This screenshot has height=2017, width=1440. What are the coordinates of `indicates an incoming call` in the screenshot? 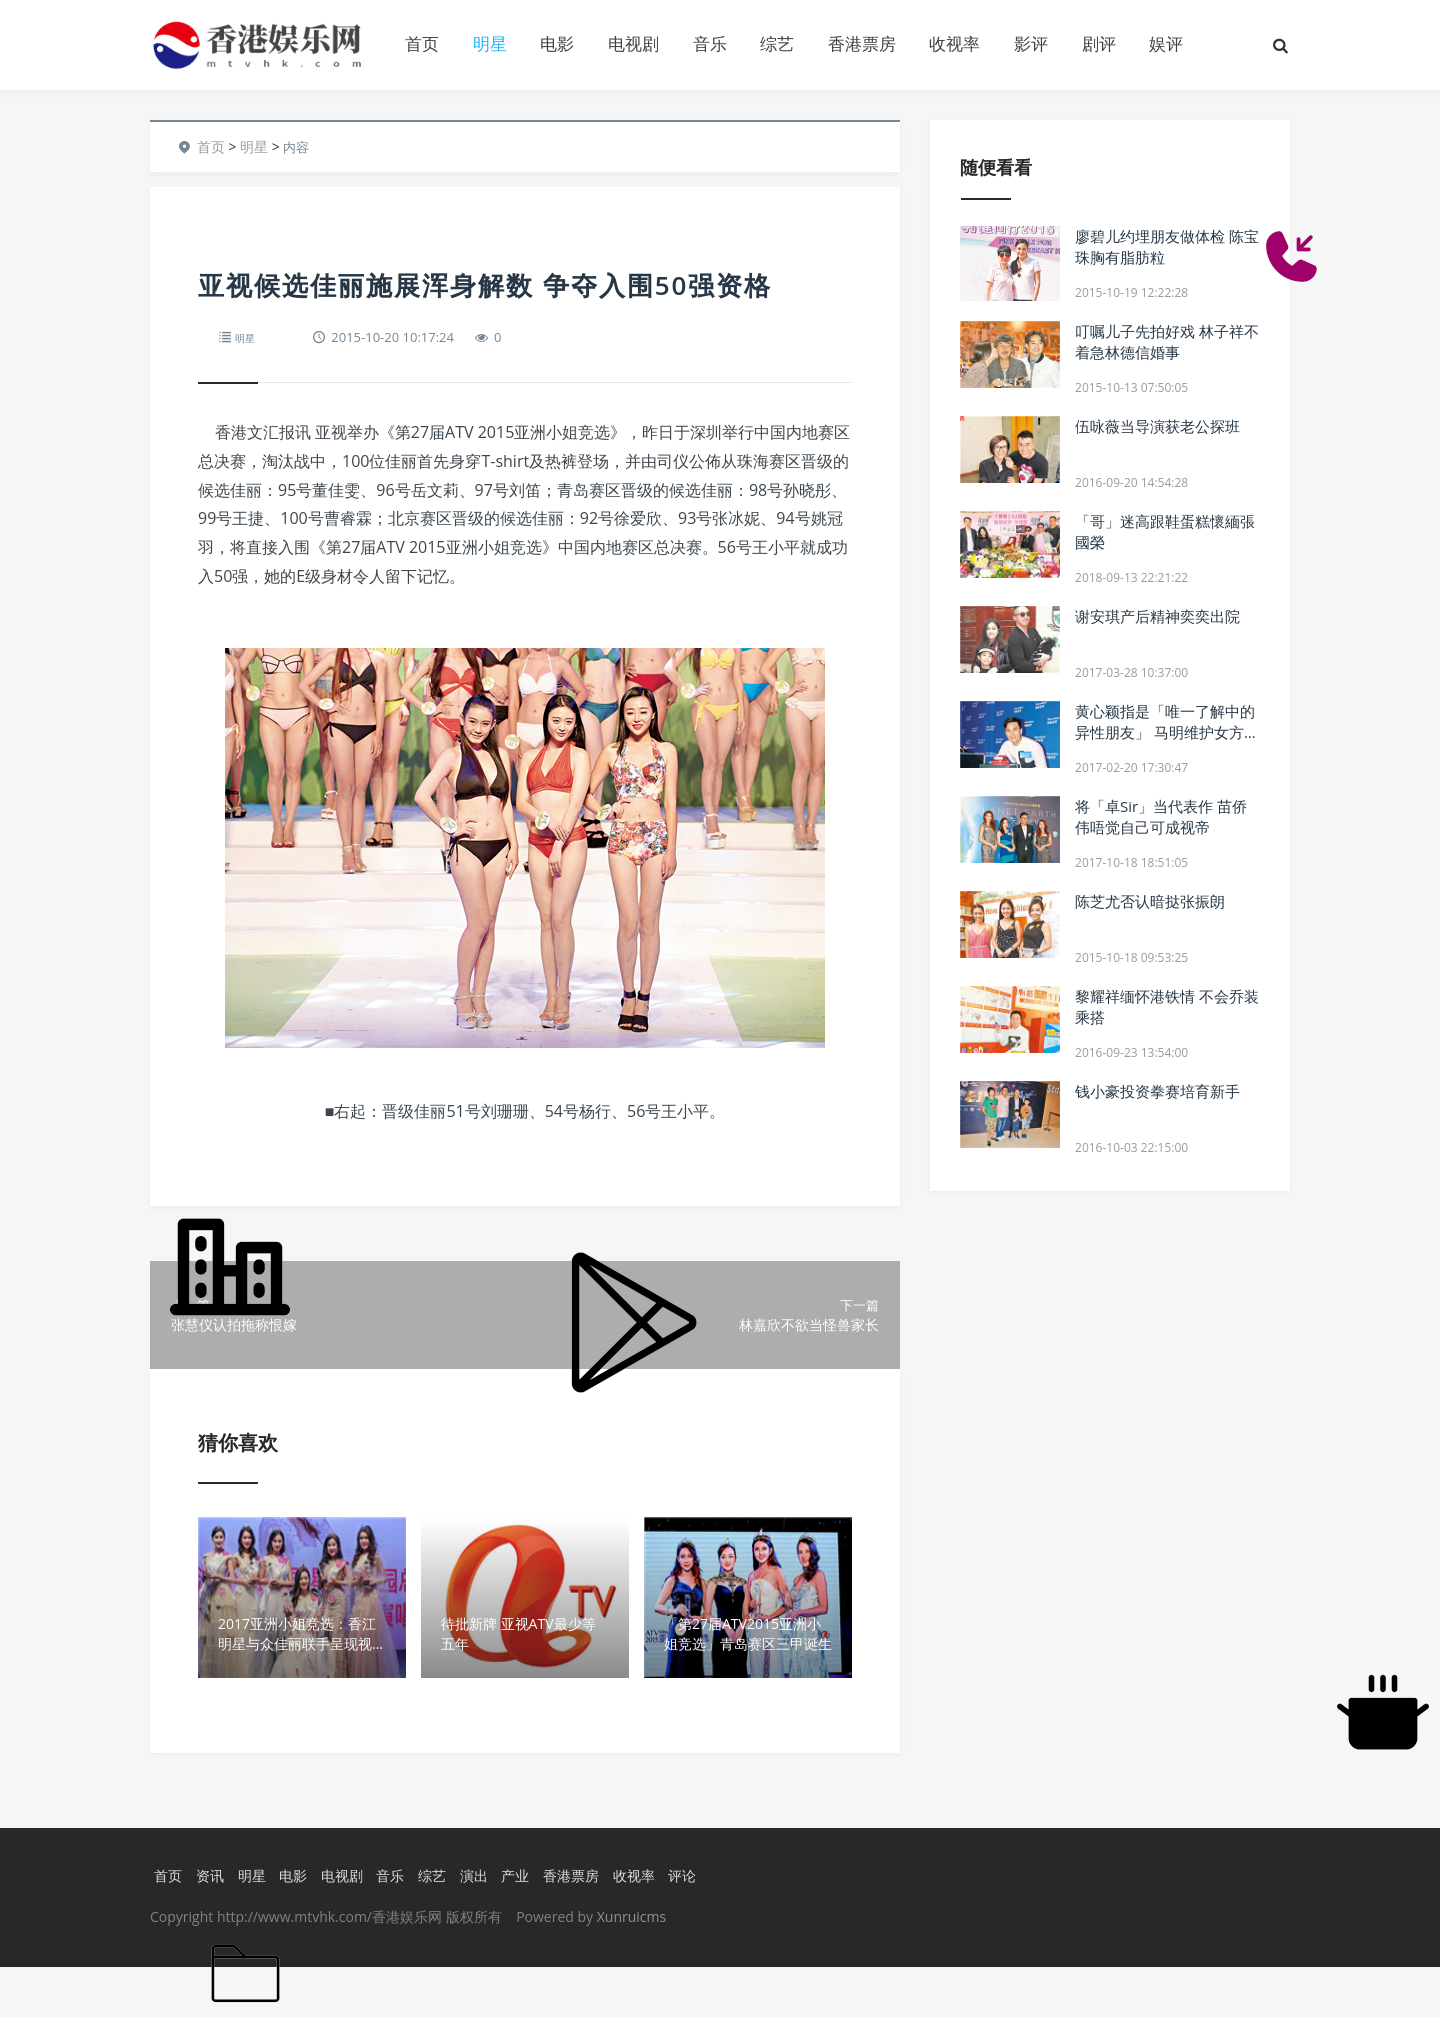 It's located at (1292, 255).